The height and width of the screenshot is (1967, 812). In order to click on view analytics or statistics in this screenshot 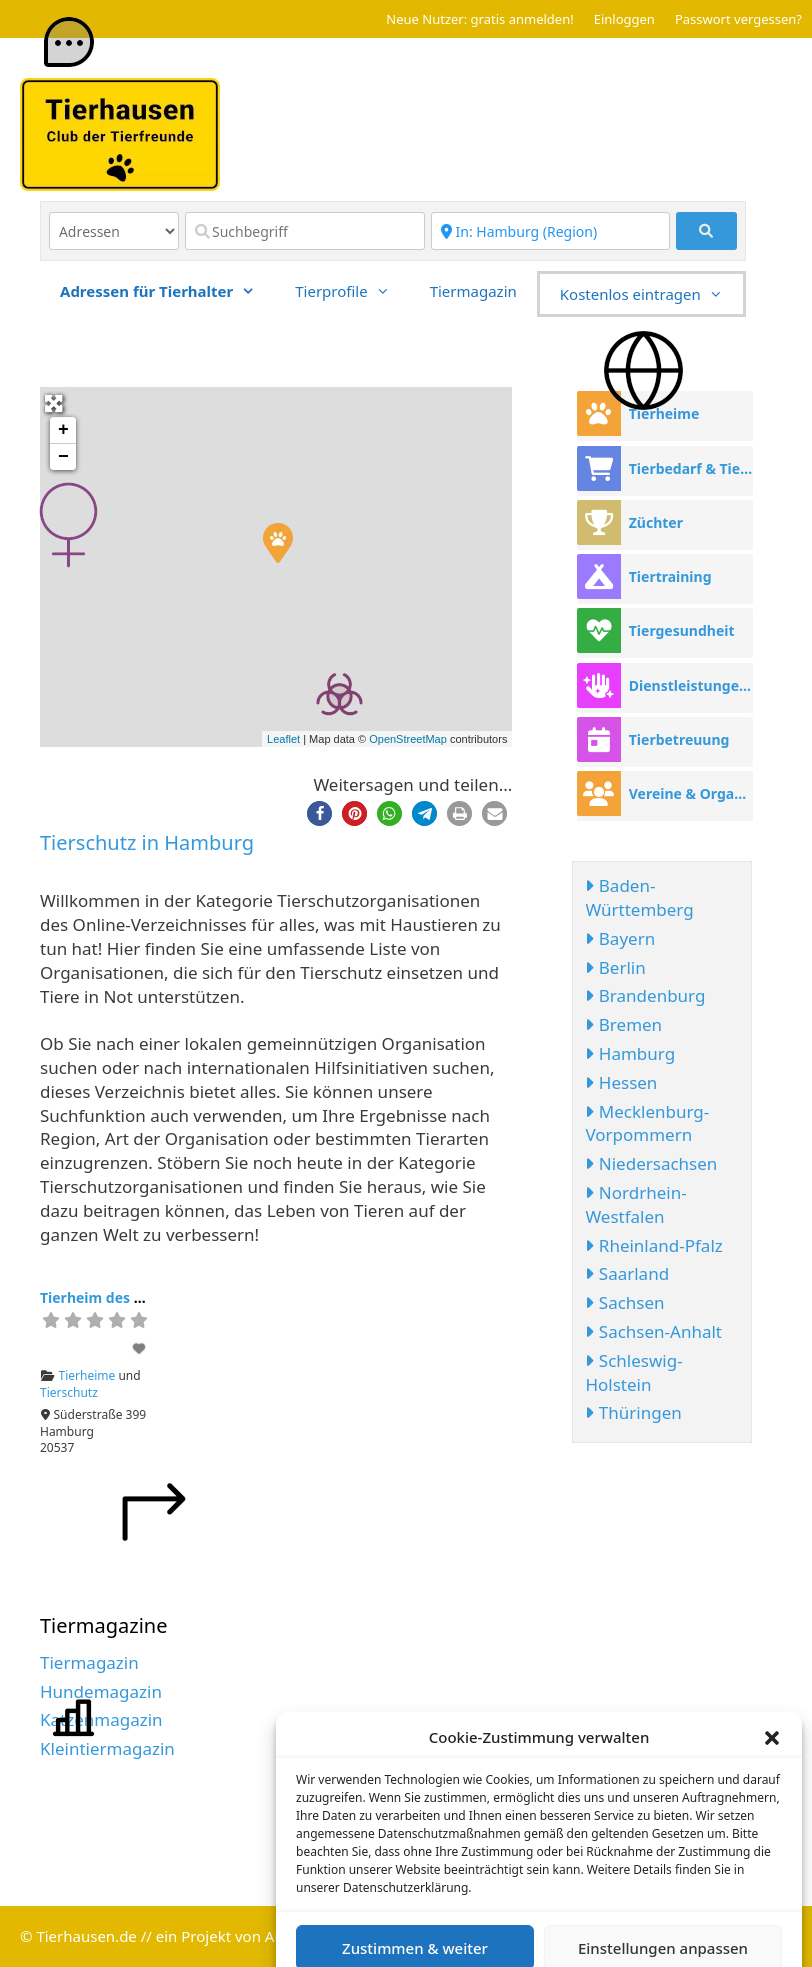, I will do `click(73, 1718)`.